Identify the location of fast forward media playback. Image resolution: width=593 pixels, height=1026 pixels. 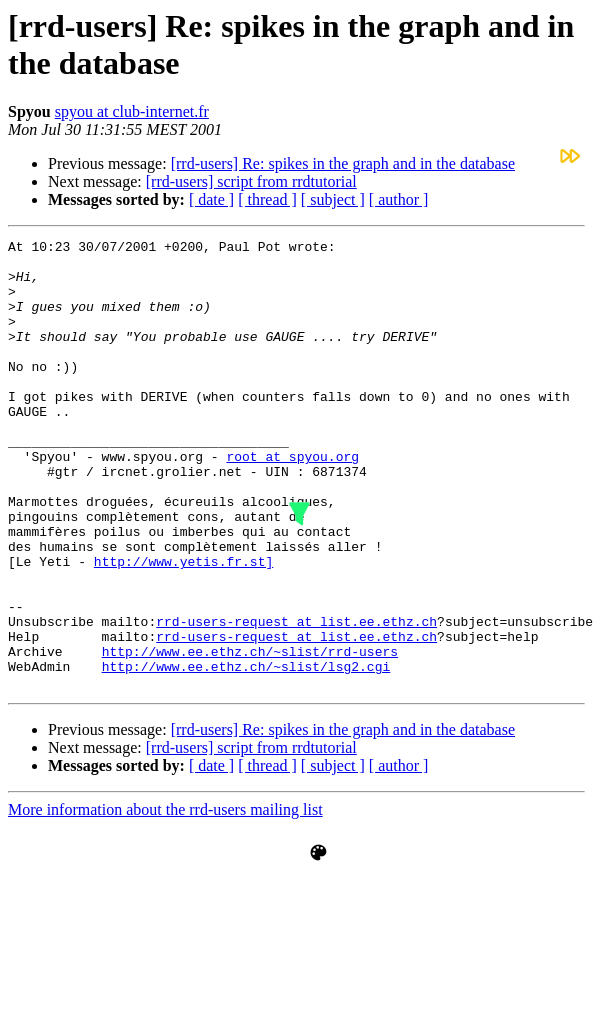
(569, 156).